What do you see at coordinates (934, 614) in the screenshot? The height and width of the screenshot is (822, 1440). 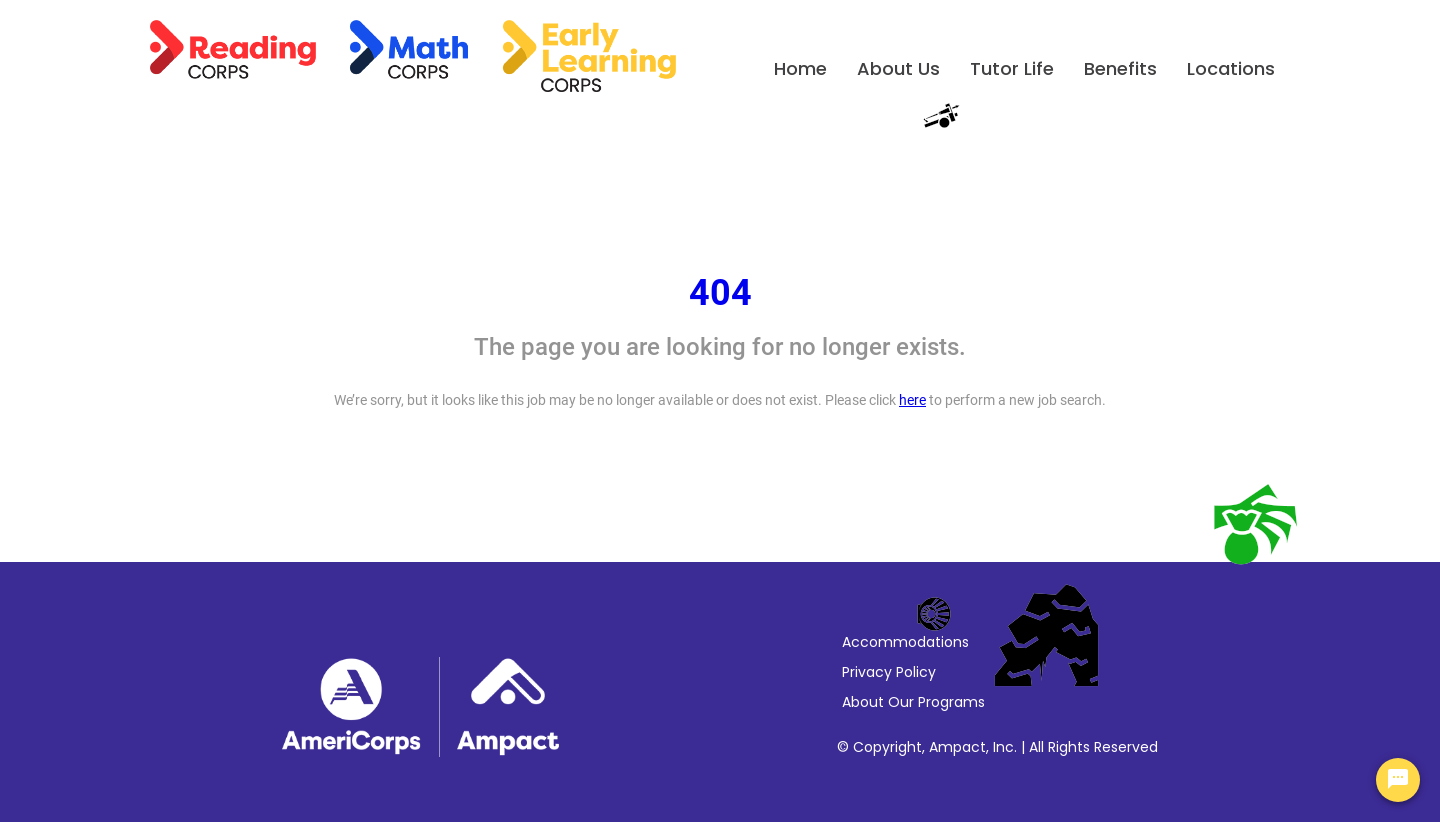 I see `toggle flashlight on/off` at bounding box center [934, 614].